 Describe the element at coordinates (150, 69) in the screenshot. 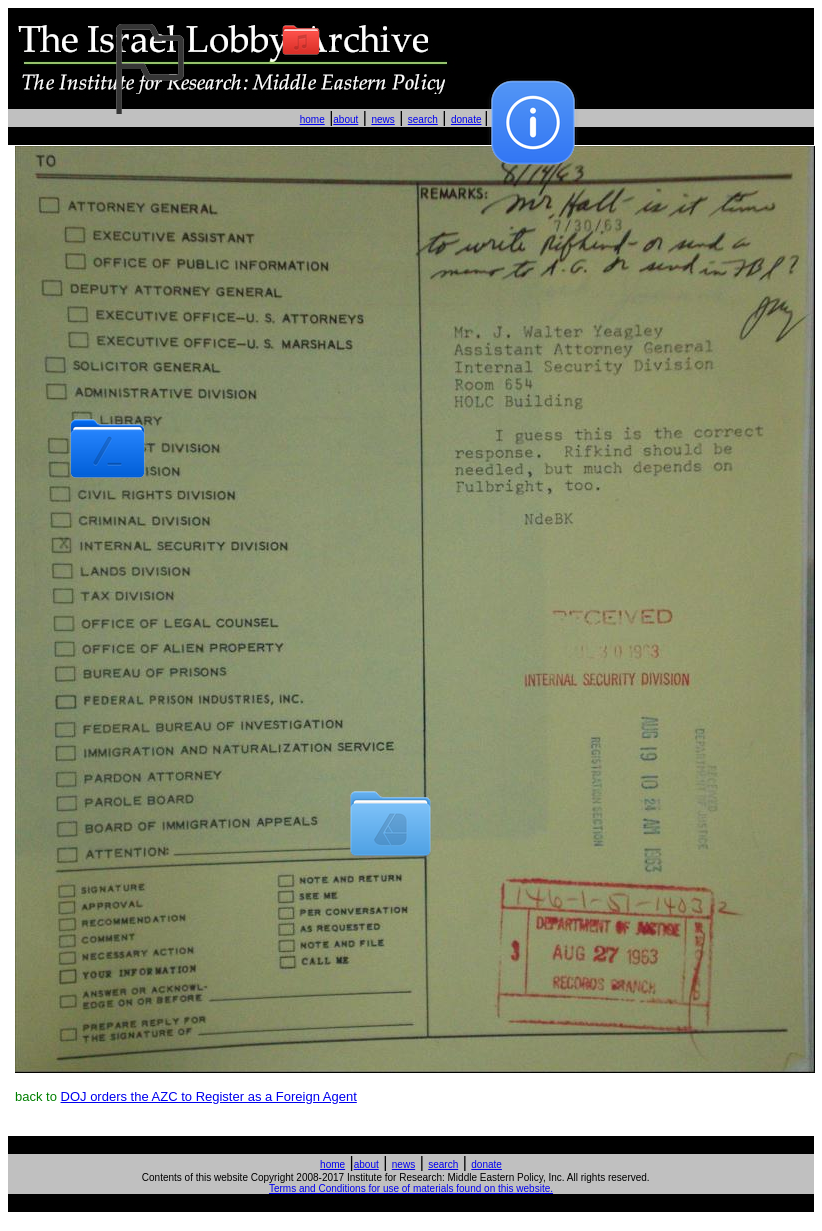

I see `access region or language settings` at that location.